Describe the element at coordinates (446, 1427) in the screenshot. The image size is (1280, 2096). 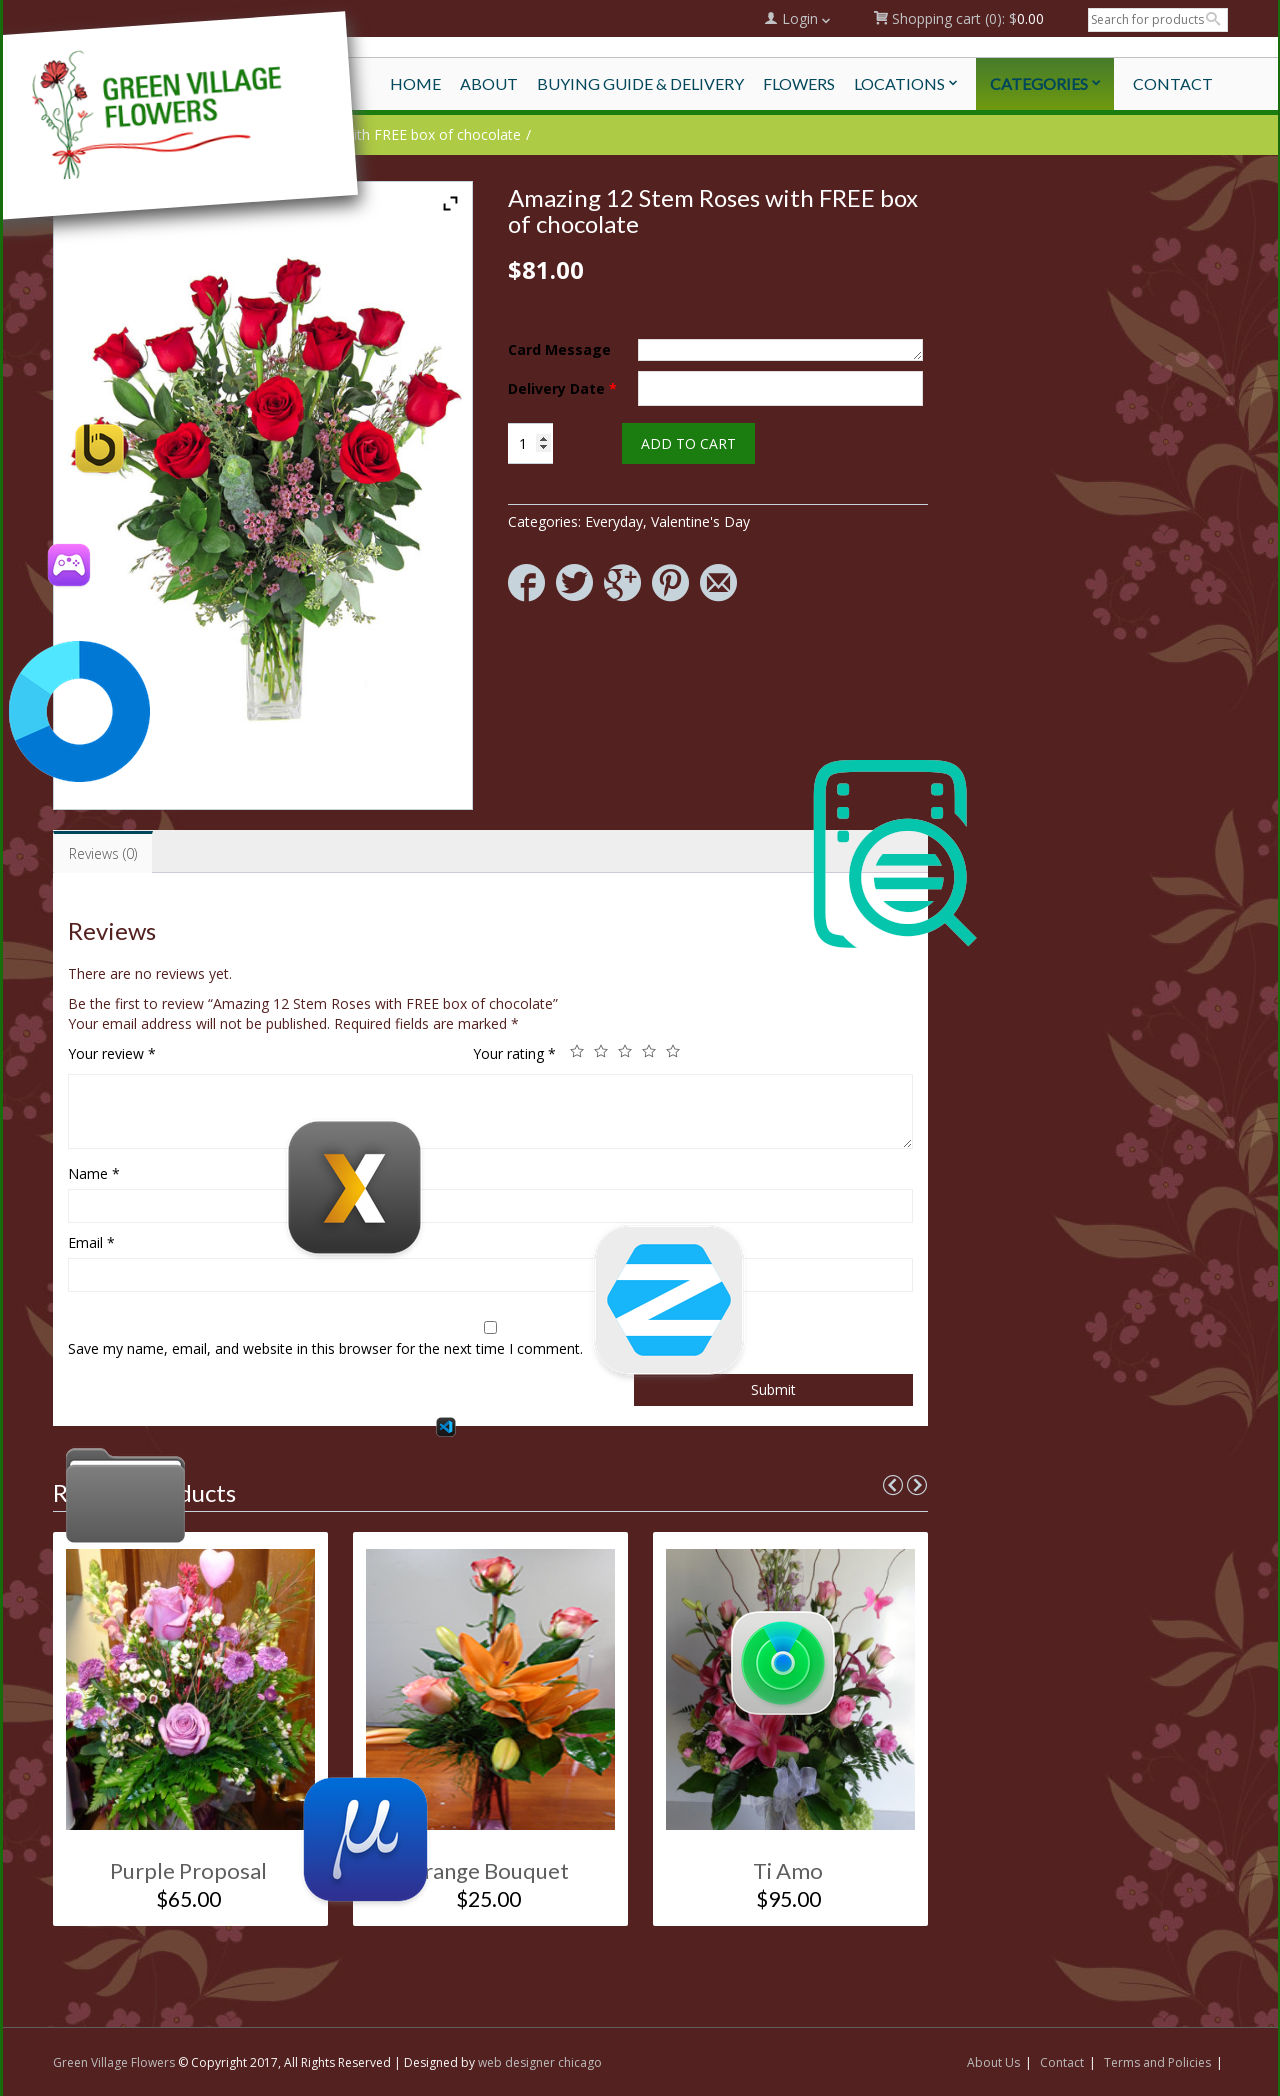
I see `open Visual Studio Code` at that location.